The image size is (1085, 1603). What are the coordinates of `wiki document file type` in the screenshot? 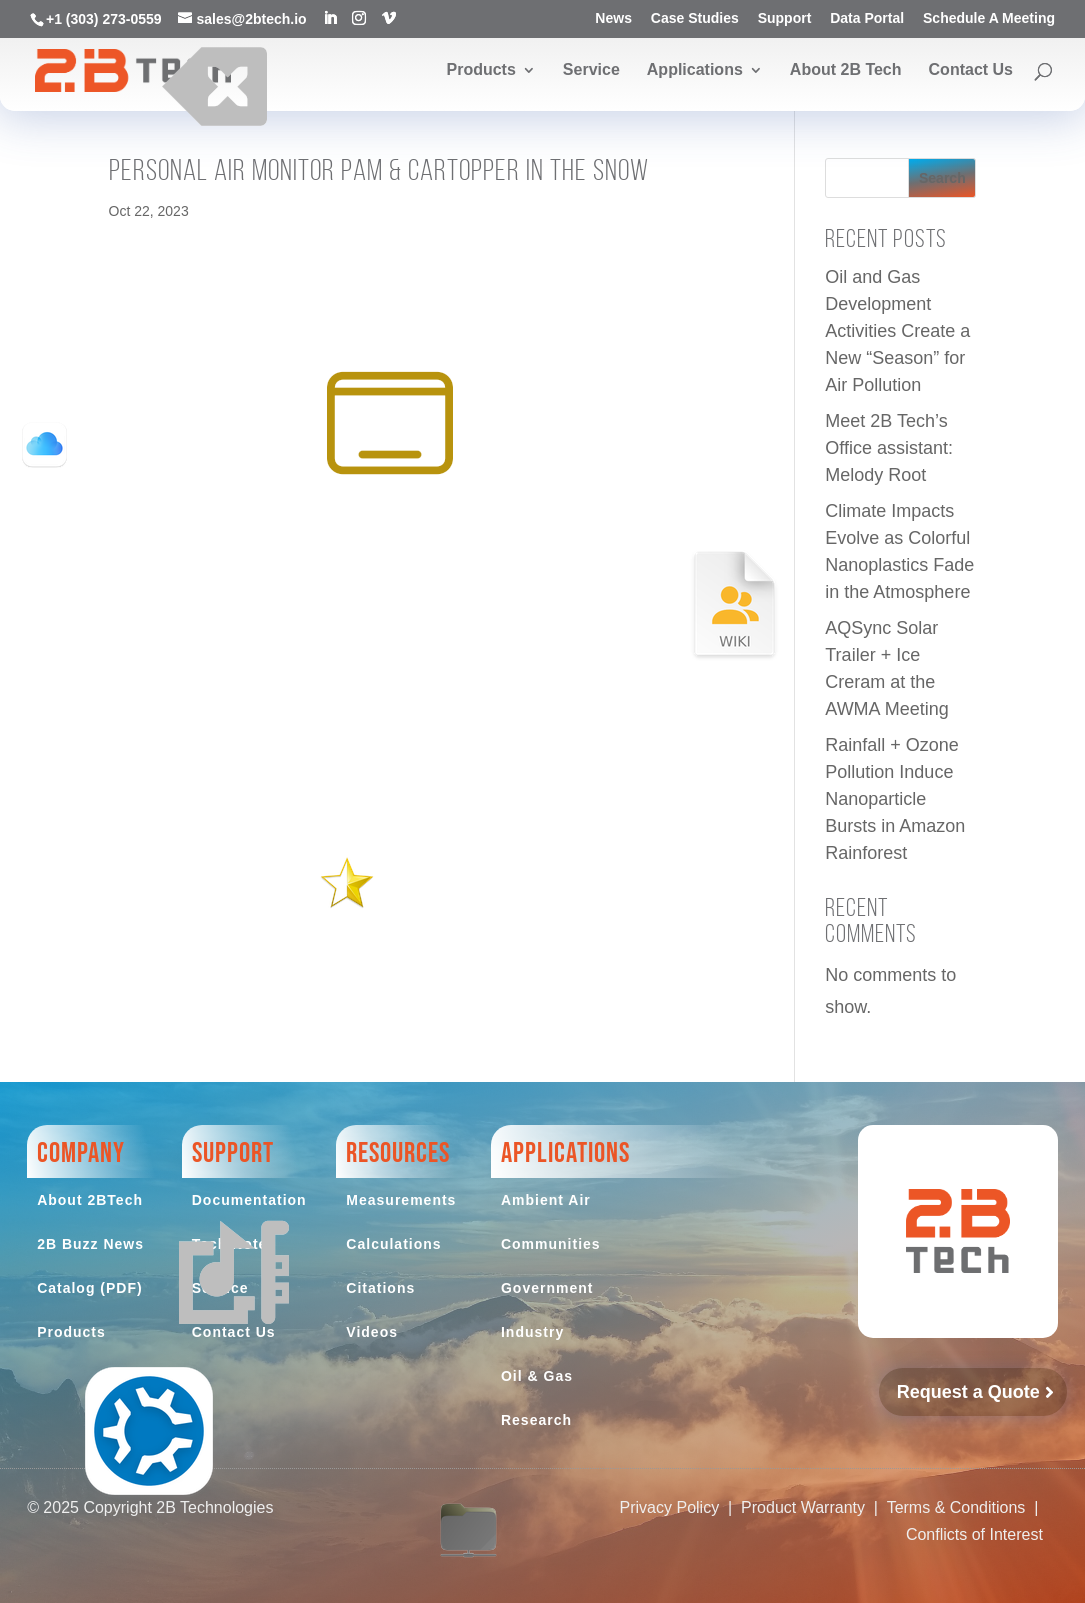 It's located at (734, 605).